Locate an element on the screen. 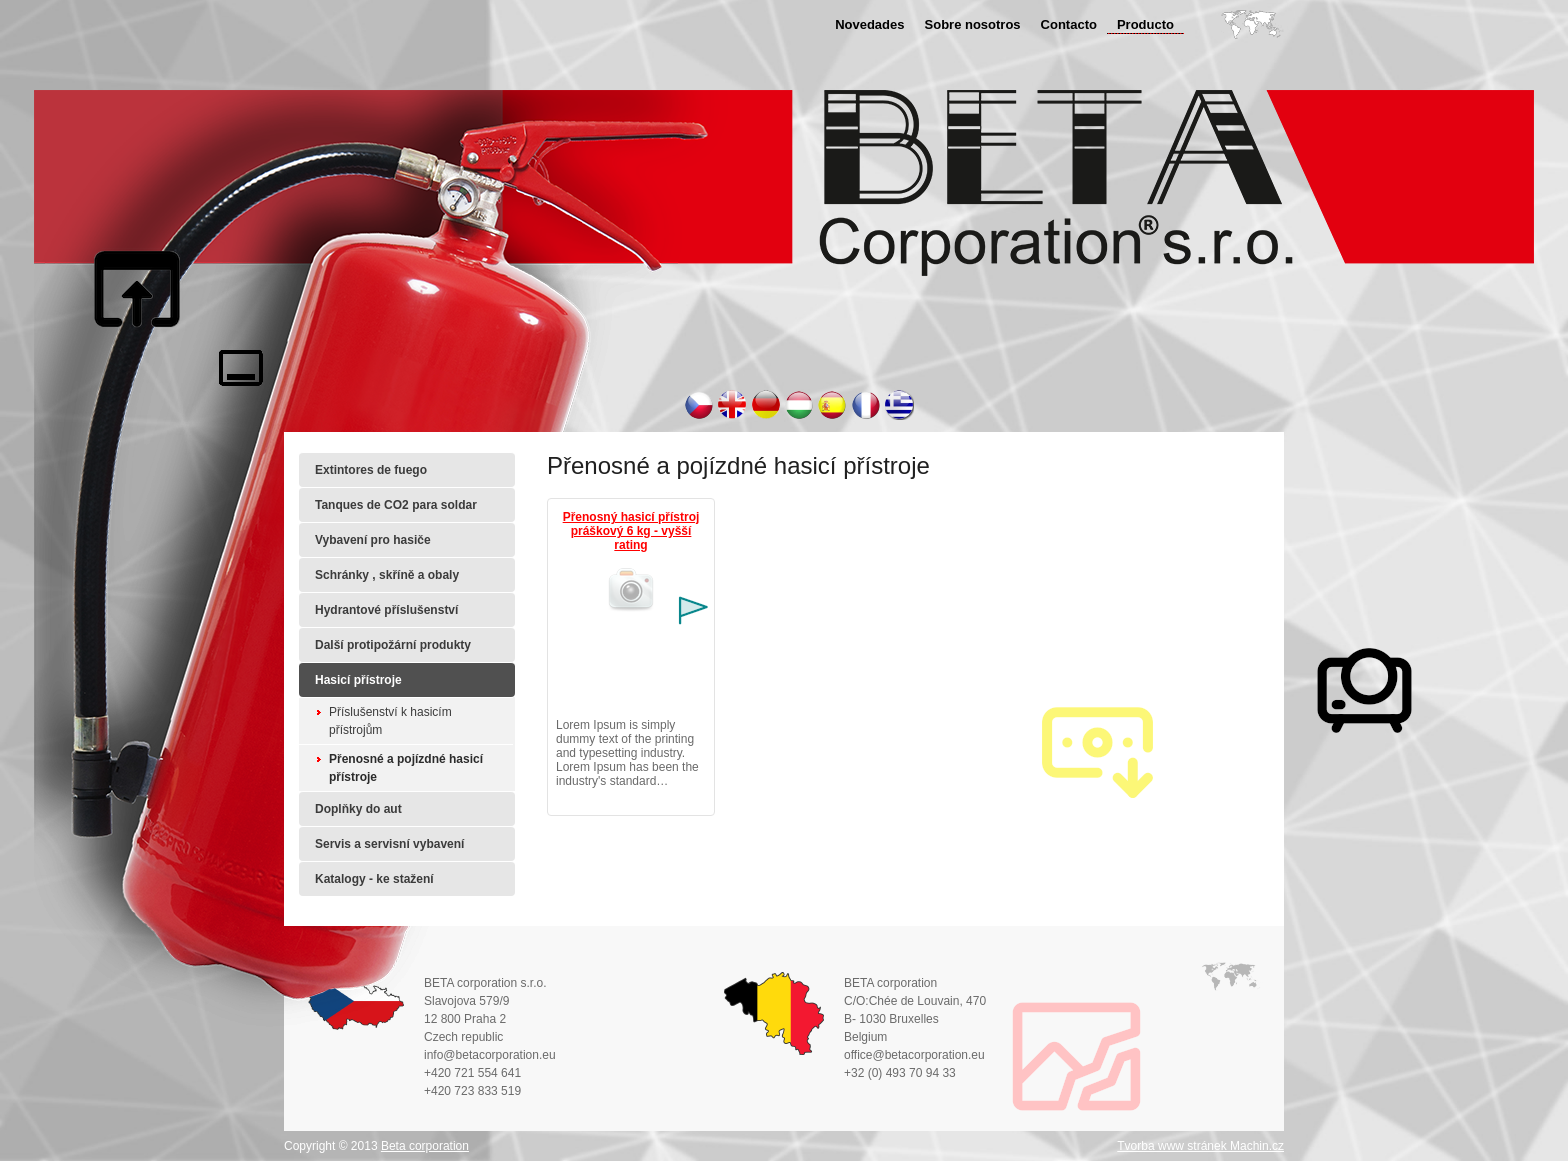 This screenshot has width=1568, height=1161. receive a payment or deposit is located at coordinates (1097, 742).